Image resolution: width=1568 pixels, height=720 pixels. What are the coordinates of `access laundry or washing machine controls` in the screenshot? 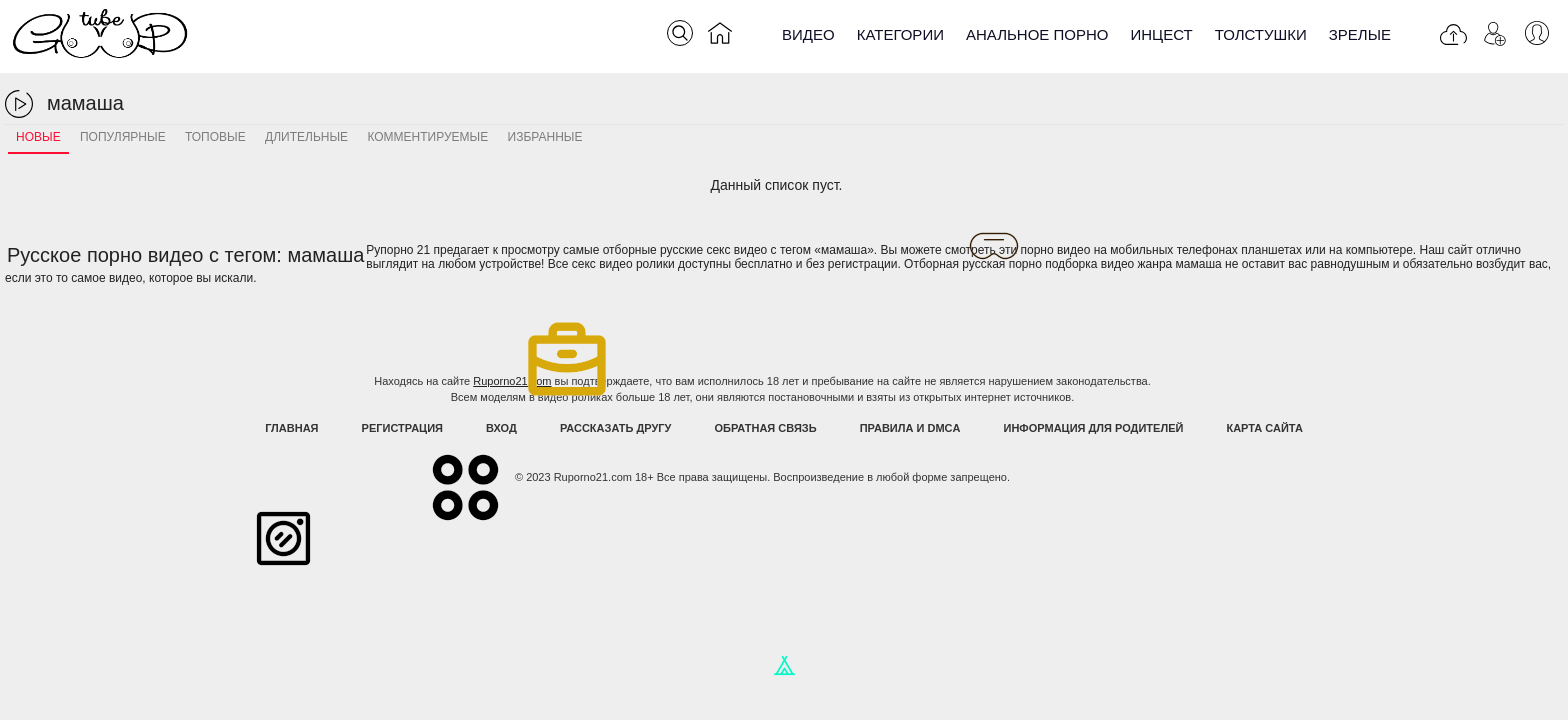 It's located at (283, 538).